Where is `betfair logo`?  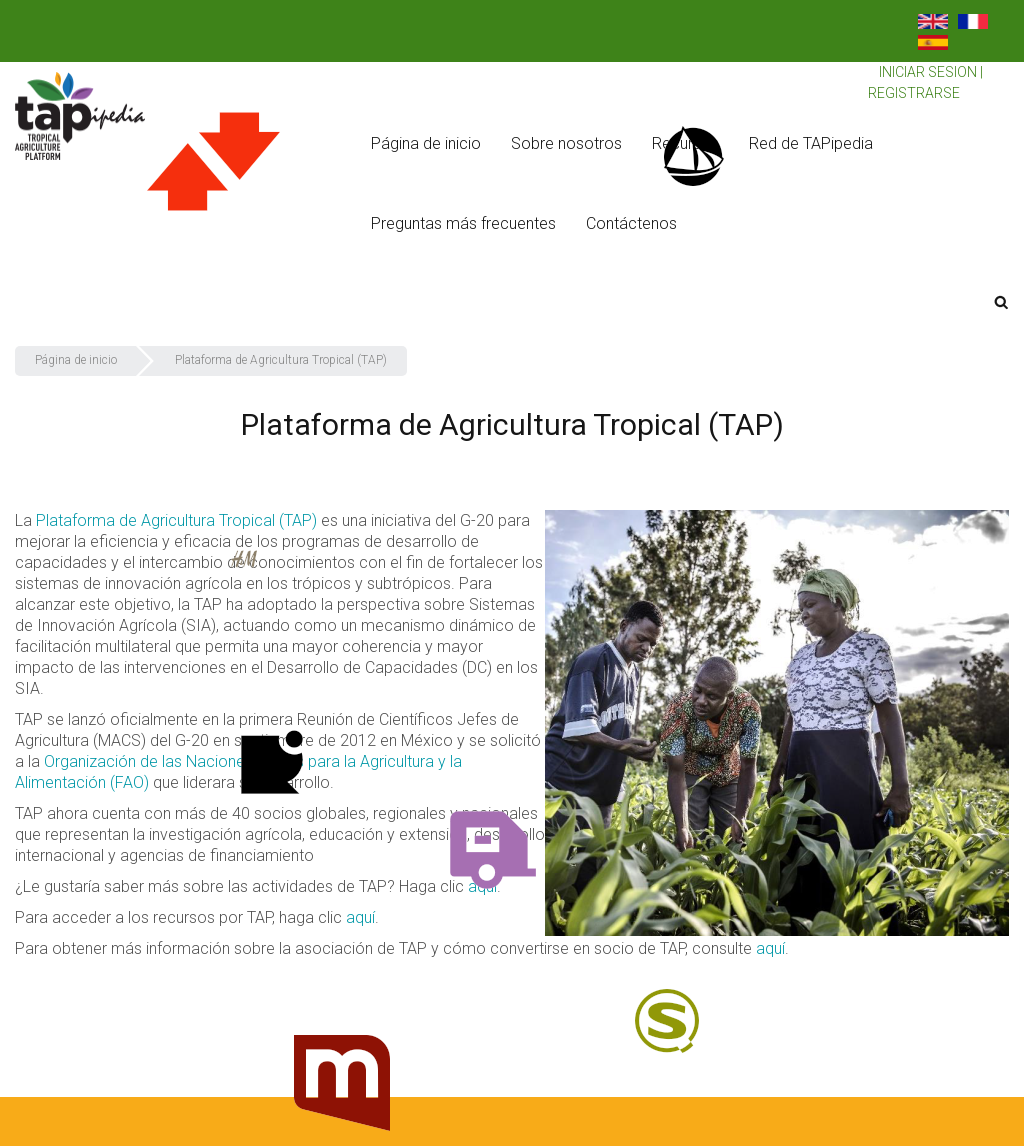
betfair logo is located at coordinates (213, 161).